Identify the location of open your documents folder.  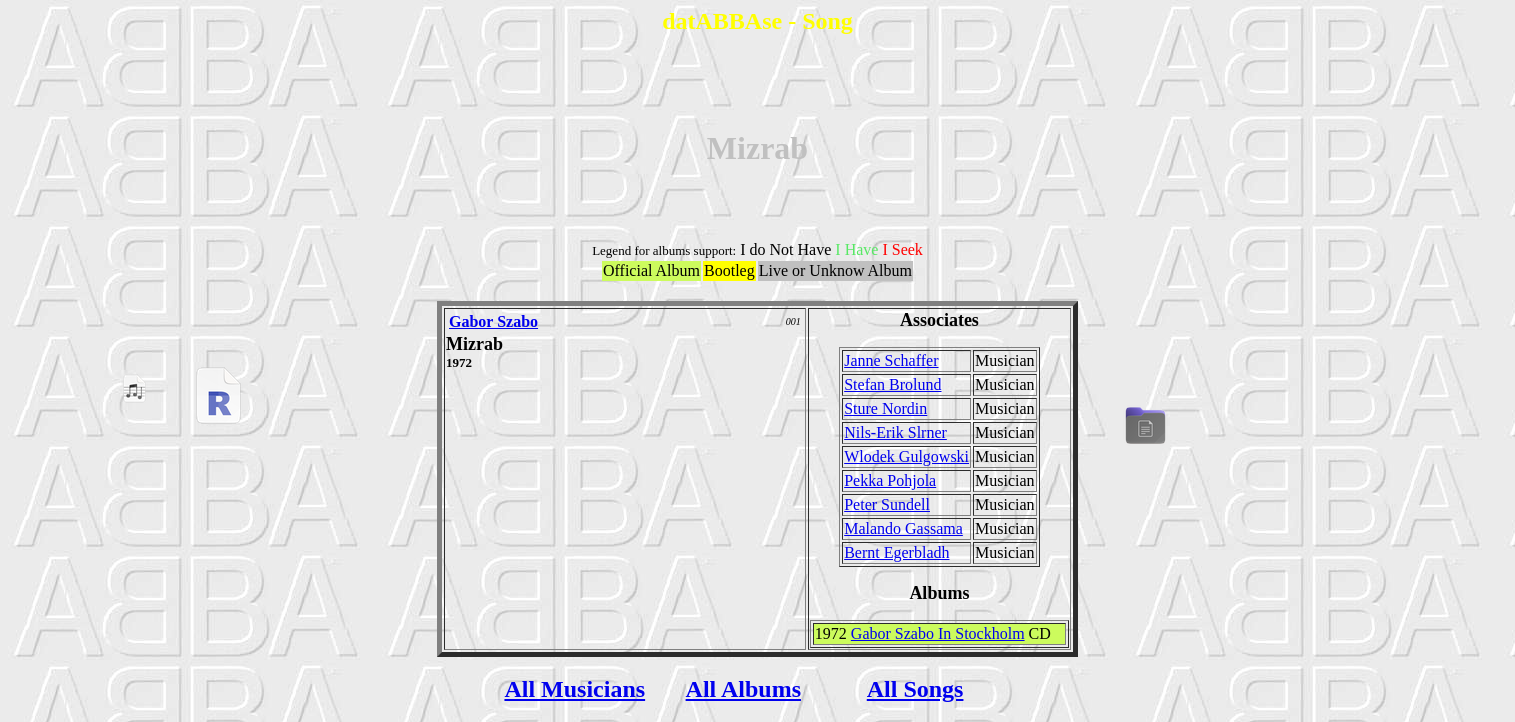
(1145, 425).